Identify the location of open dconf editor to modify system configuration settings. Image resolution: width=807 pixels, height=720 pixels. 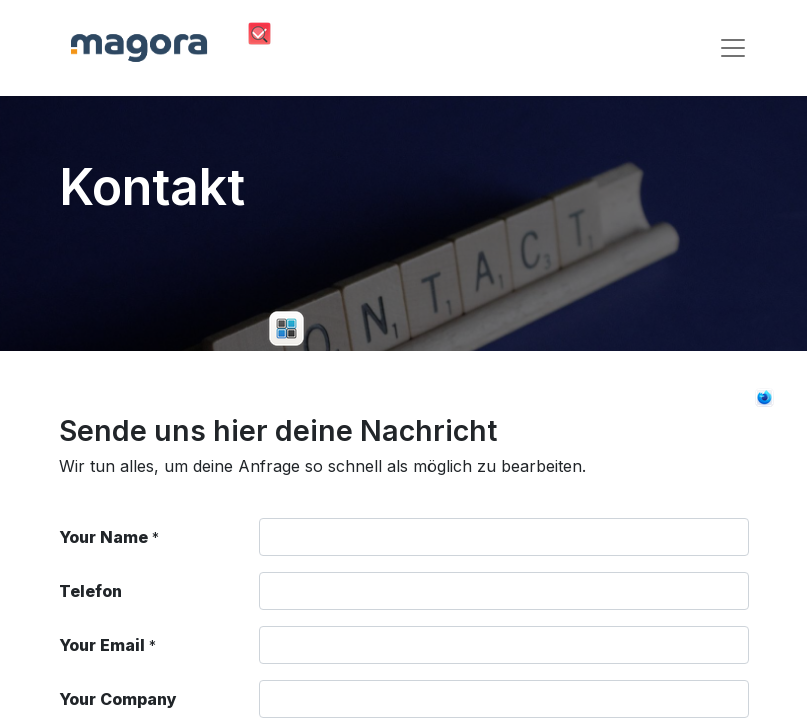
(259, 33).